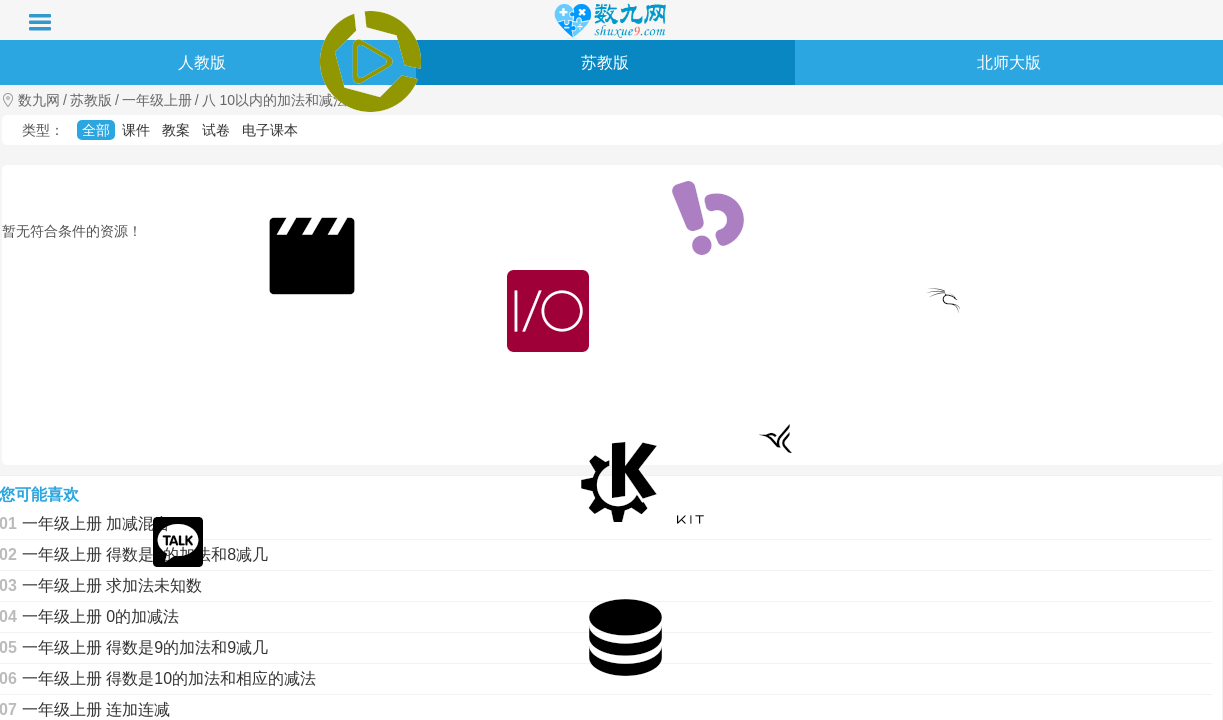  I want to click on gradle play publisher logo, so click(370, 61).